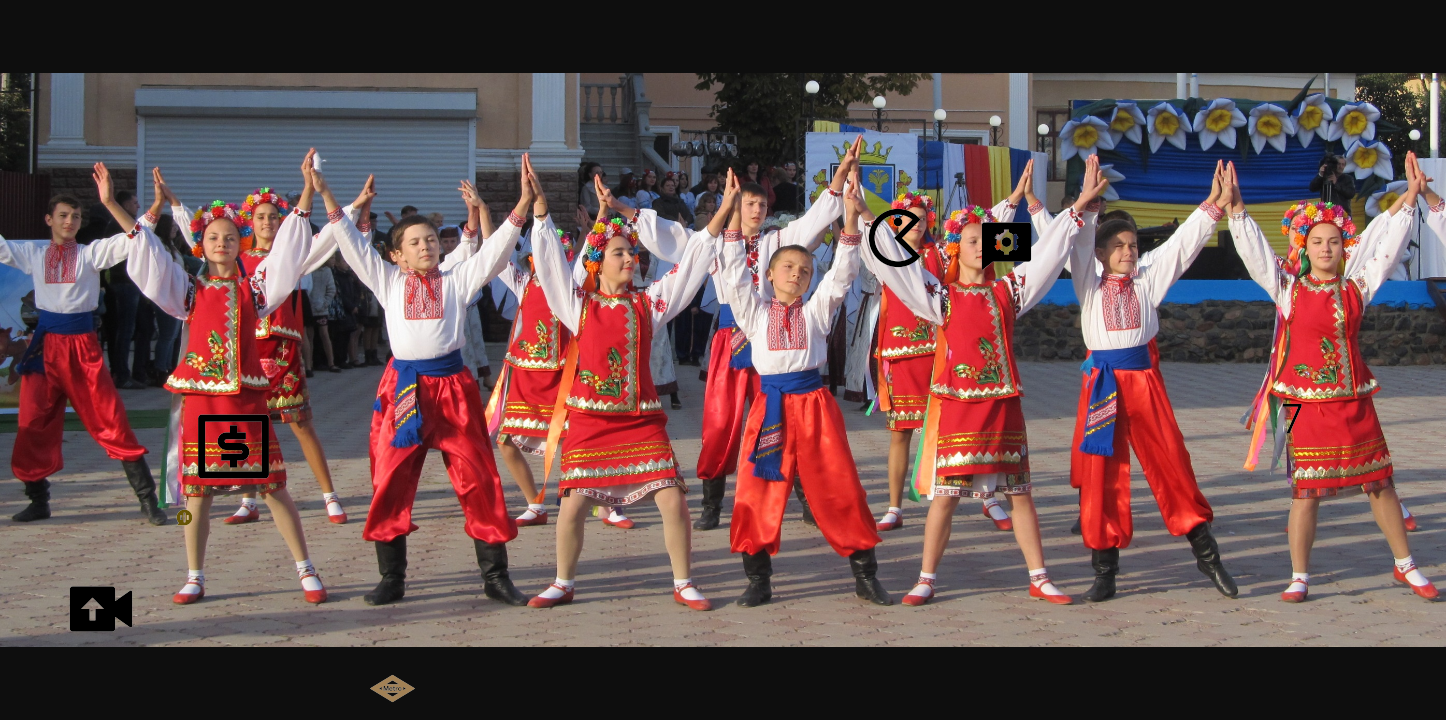  Describe the element at coordinates (1006, 244) in the screenshot. I see `open chat settings` at that location.